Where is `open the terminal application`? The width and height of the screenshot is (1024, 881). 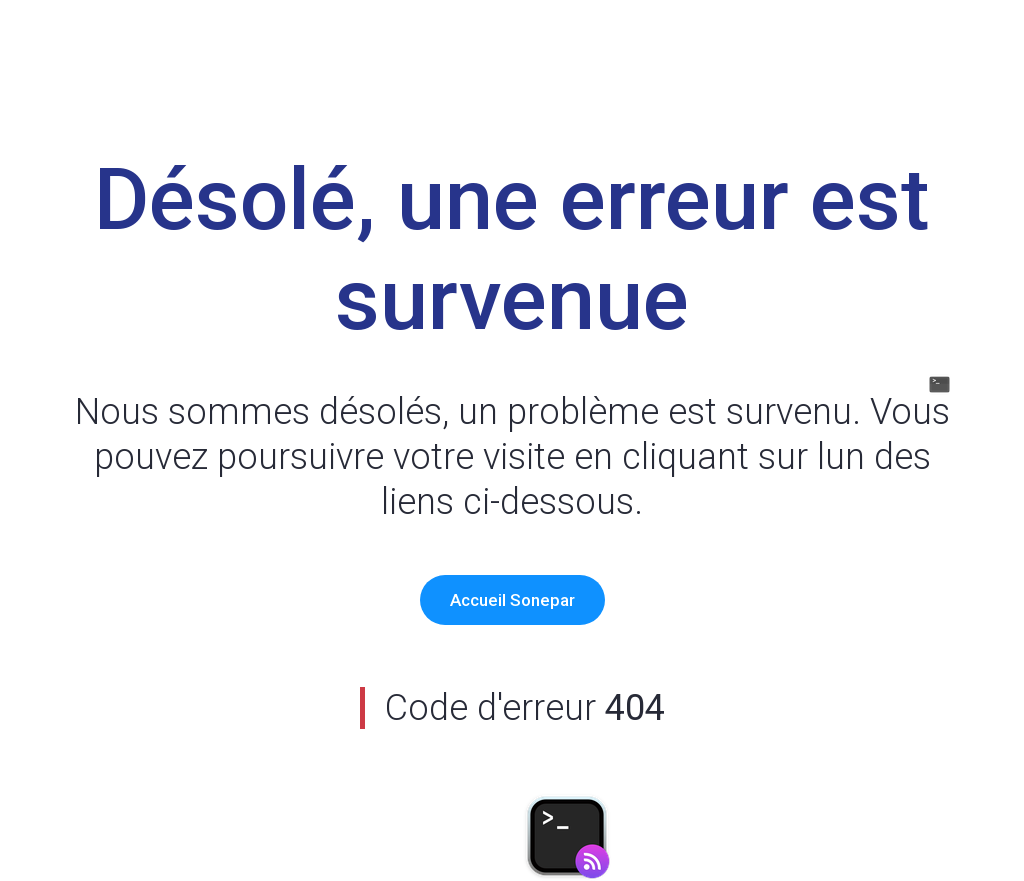
open the terminal application is located at coordinates (939, 384).